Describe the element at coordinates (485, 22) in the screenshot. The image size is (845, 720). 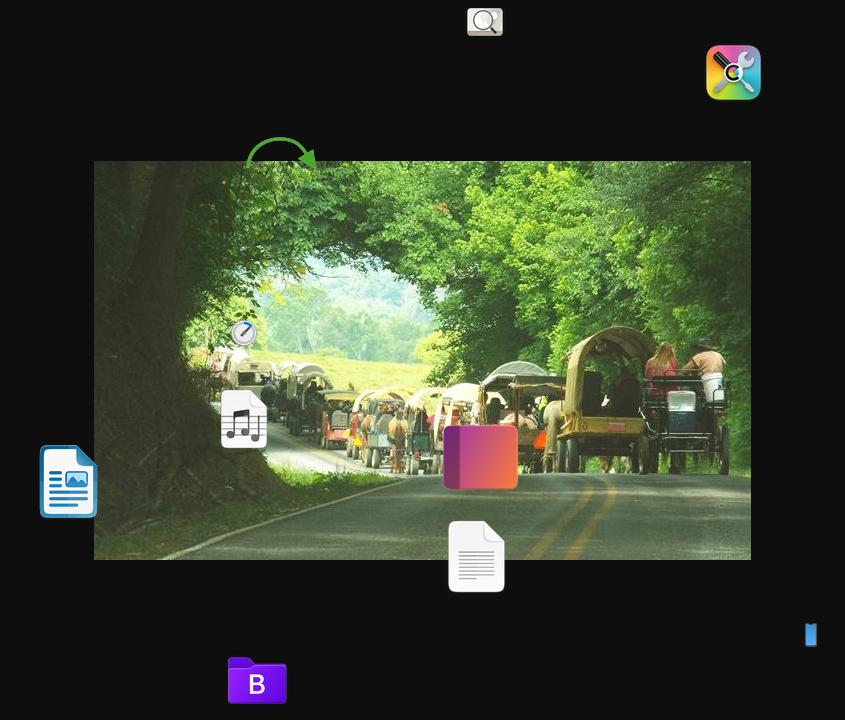
I see `open eye of mate image viewer application` at that location.